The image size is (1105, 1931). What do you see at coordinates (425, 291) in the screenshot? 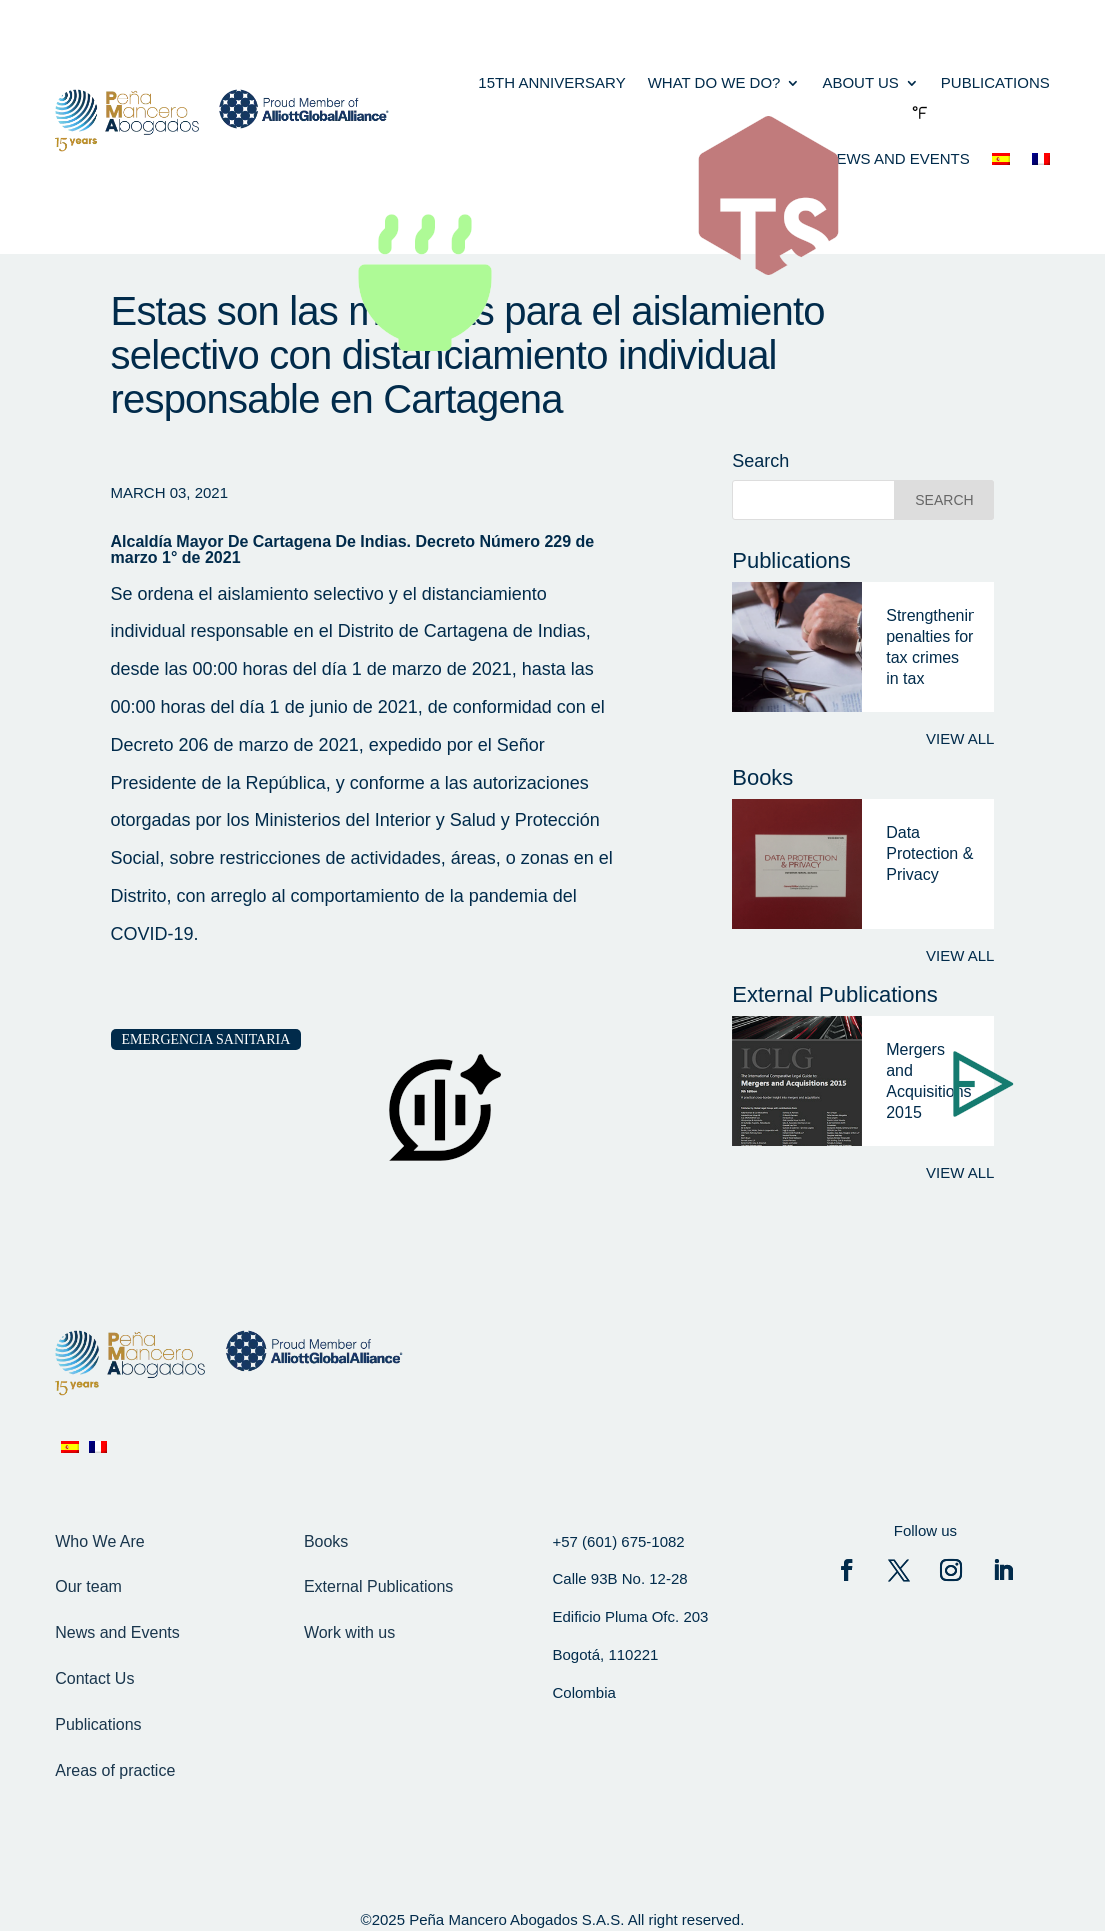
I see `view food or dining options` at bounding box center [425, 291].